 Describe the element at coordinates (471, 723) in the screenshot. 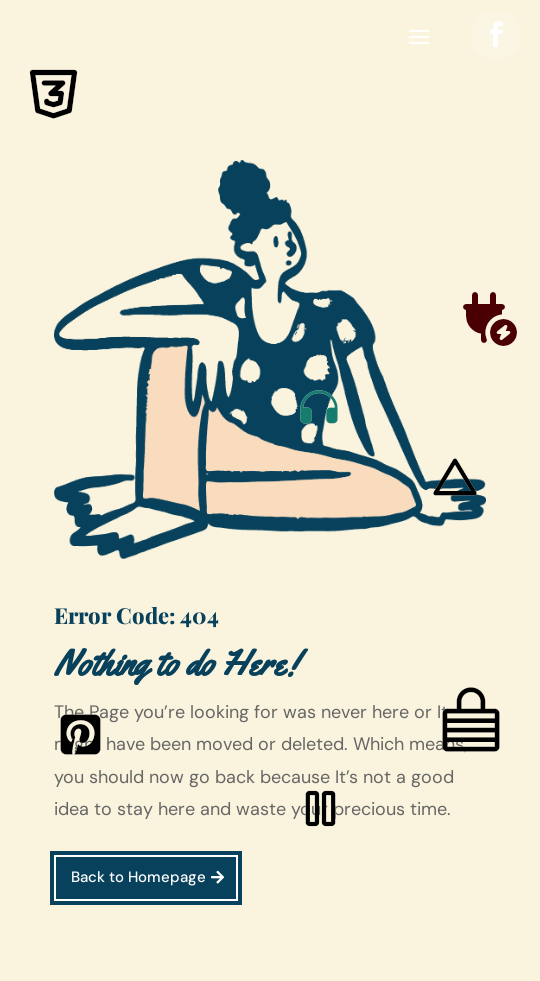

I see `indicates a secure or encrypted connection` at that location.